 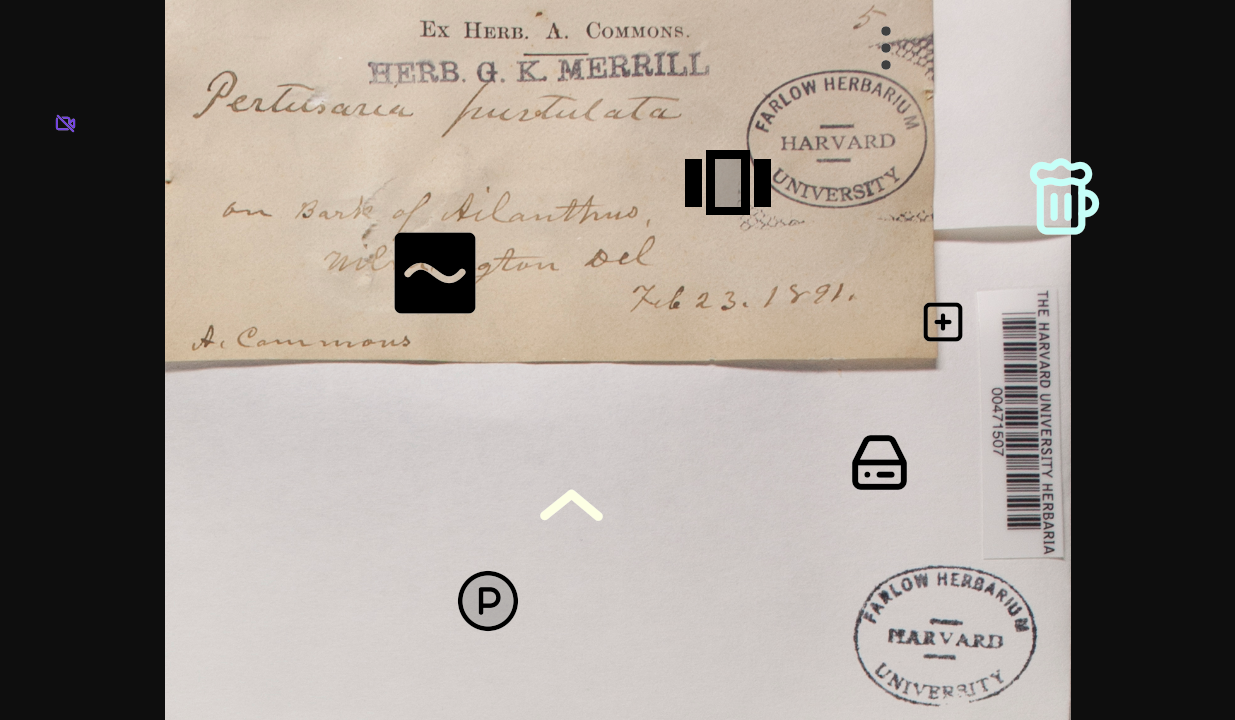 What do you see at coordinates (879, 462) in the screenshot?
I see `access storage or drive settings` at bounding box center [879, 462].